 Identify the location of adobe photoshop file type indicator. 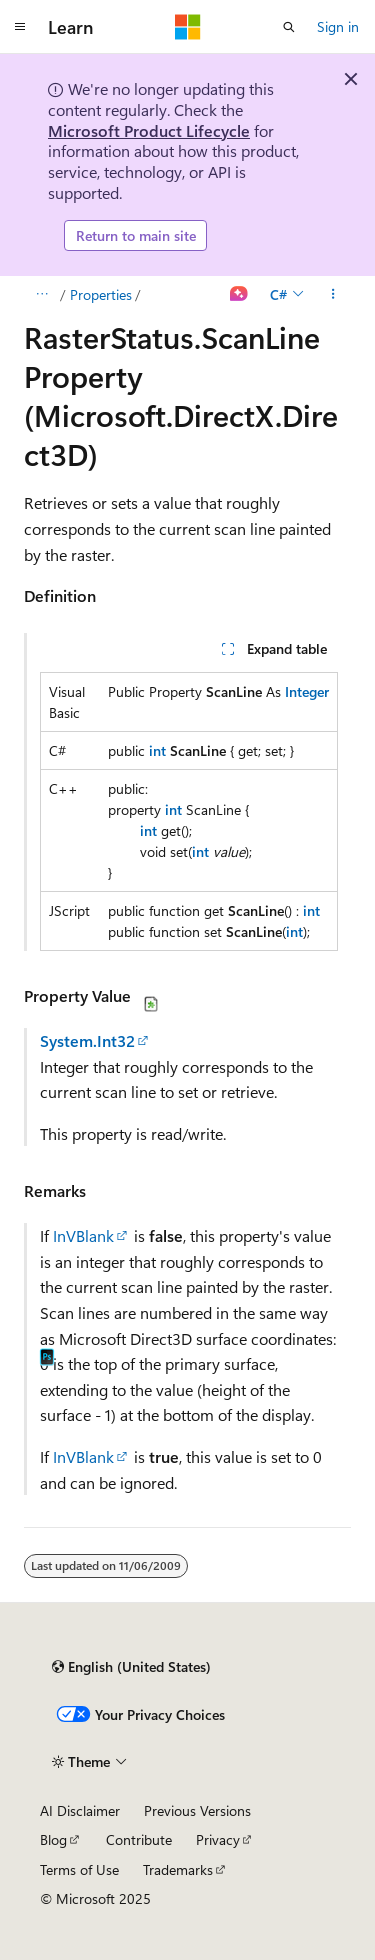
(47, 1357).